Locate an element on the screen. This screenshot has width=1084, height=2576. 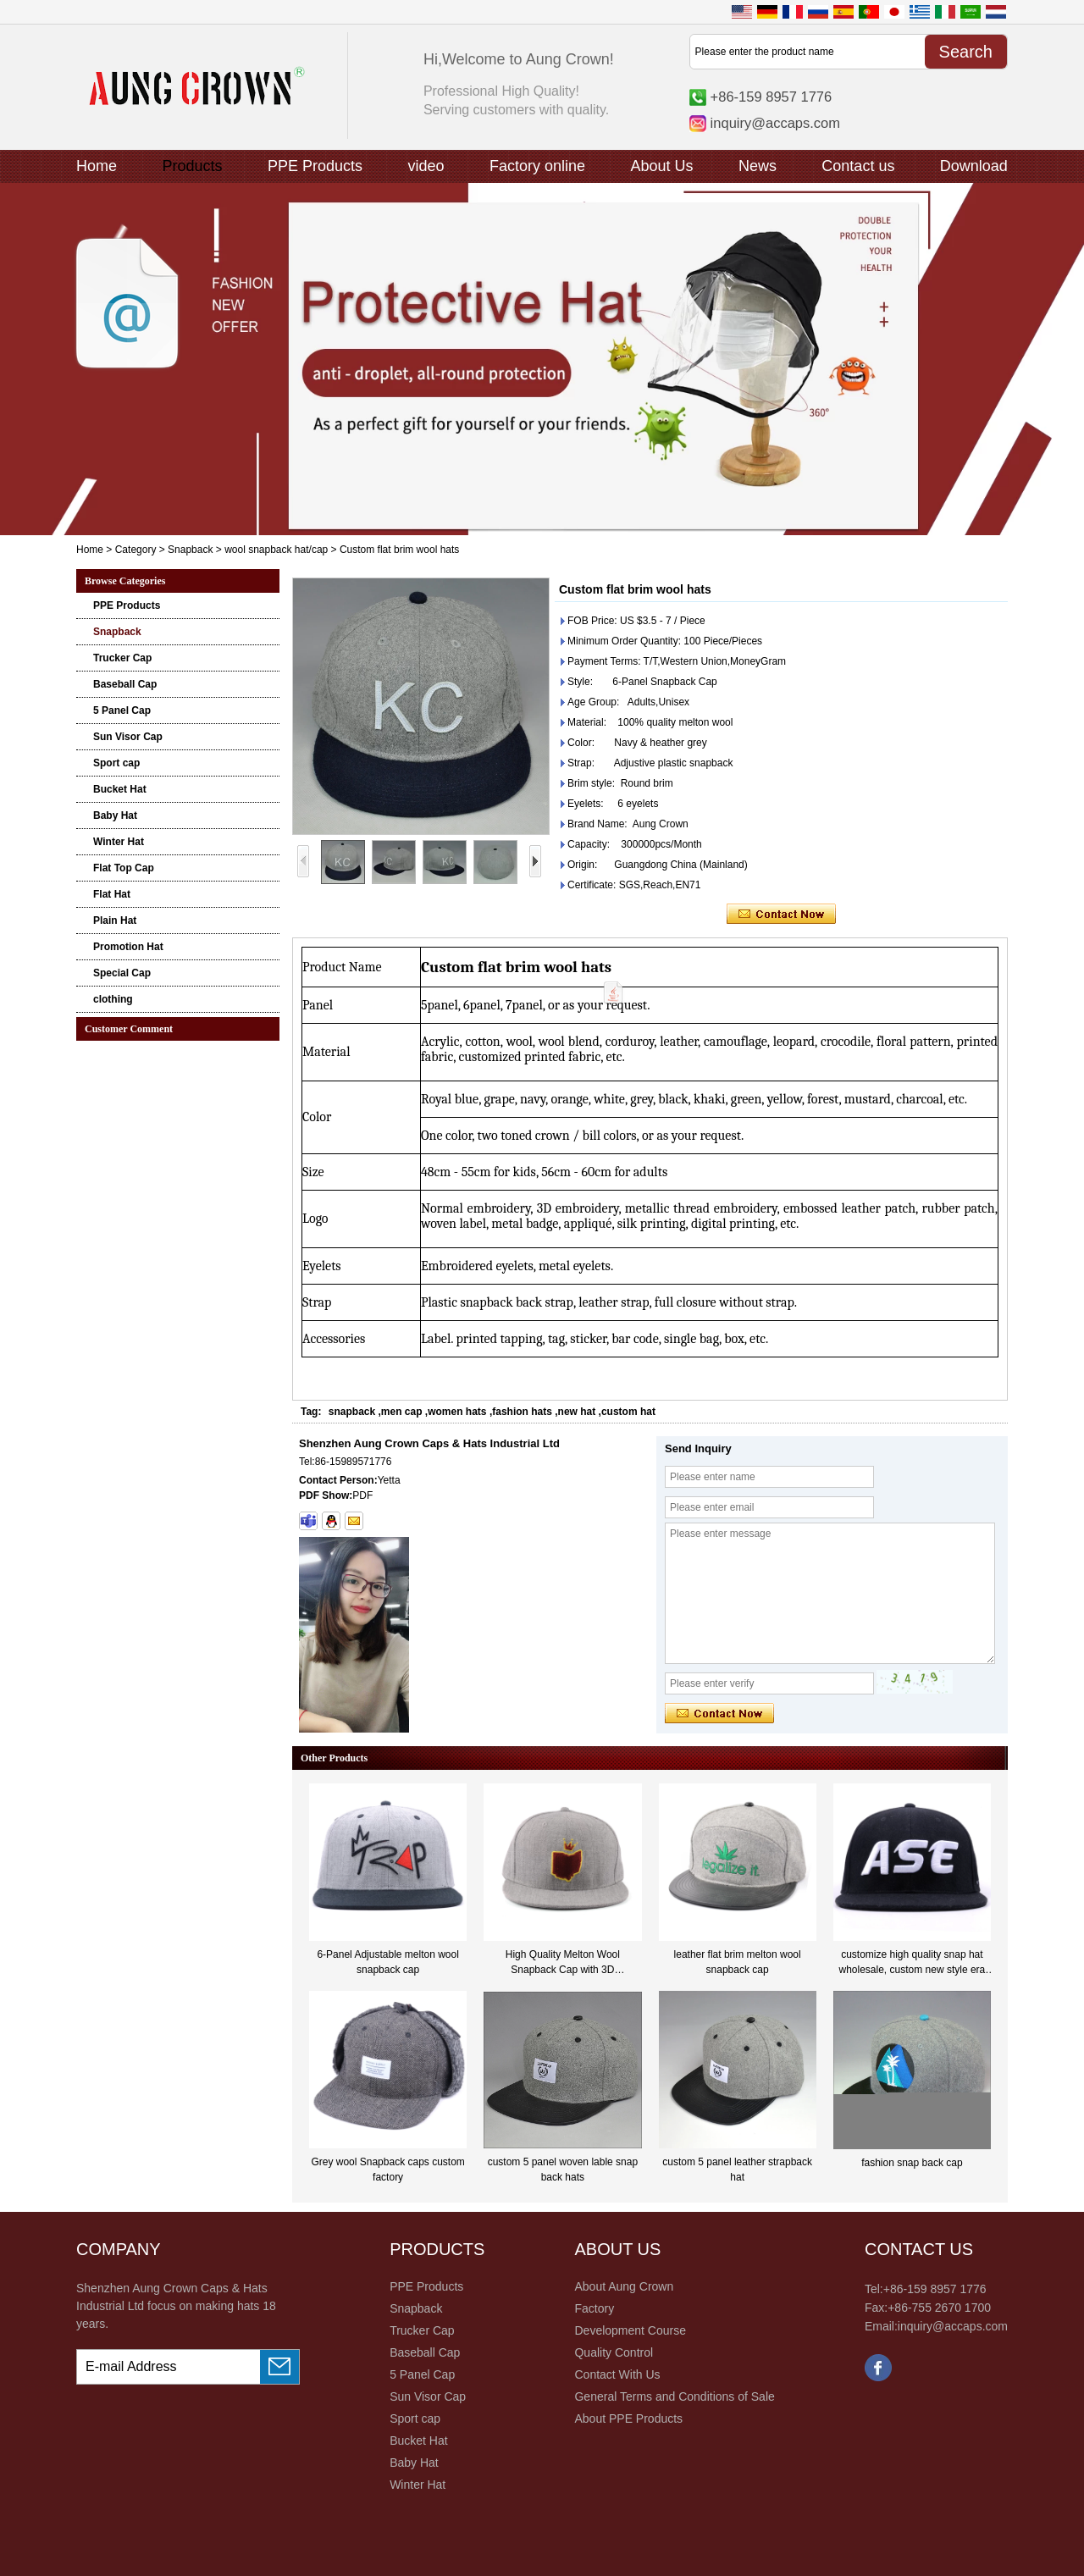
indicates a java source code file is located at coordinates (613, 992).